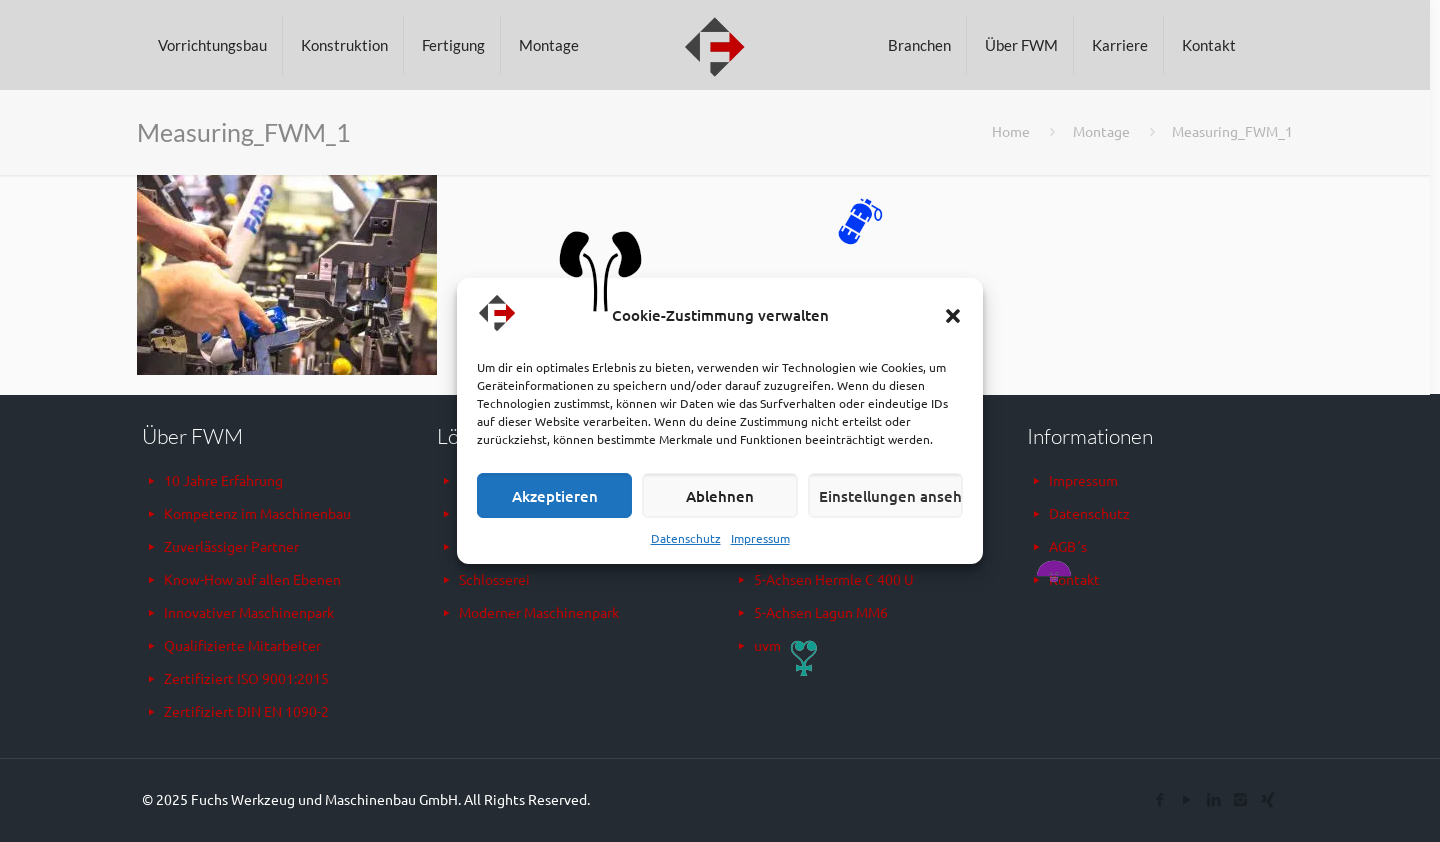  I want to click on select knight or armored character class, so click(1054, 572).